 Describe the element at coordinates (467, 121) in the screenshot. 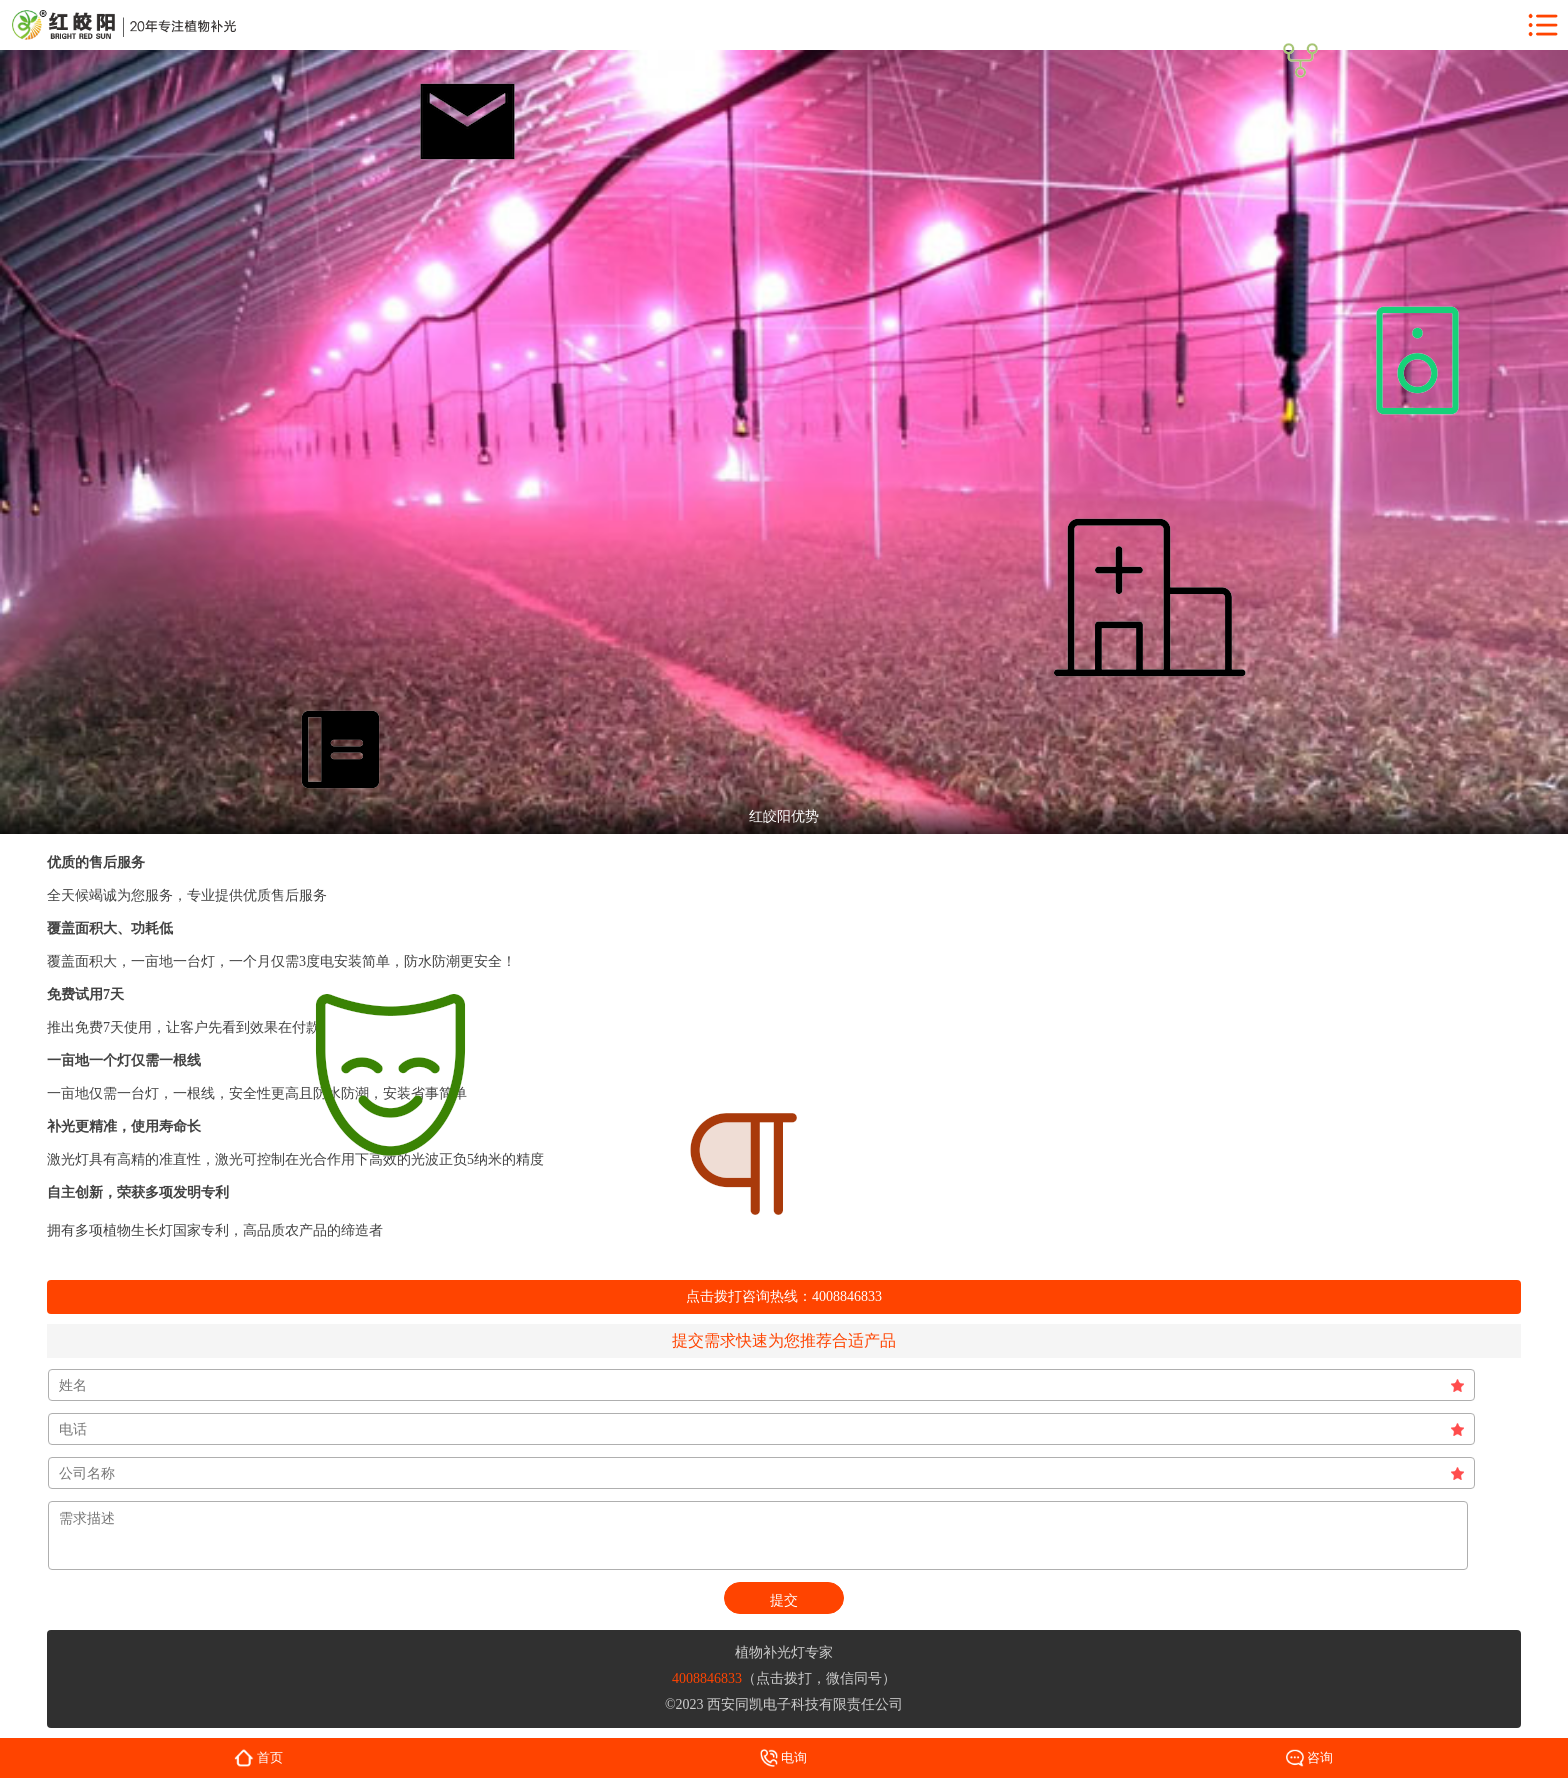

I see `open your email inbox` at that location.